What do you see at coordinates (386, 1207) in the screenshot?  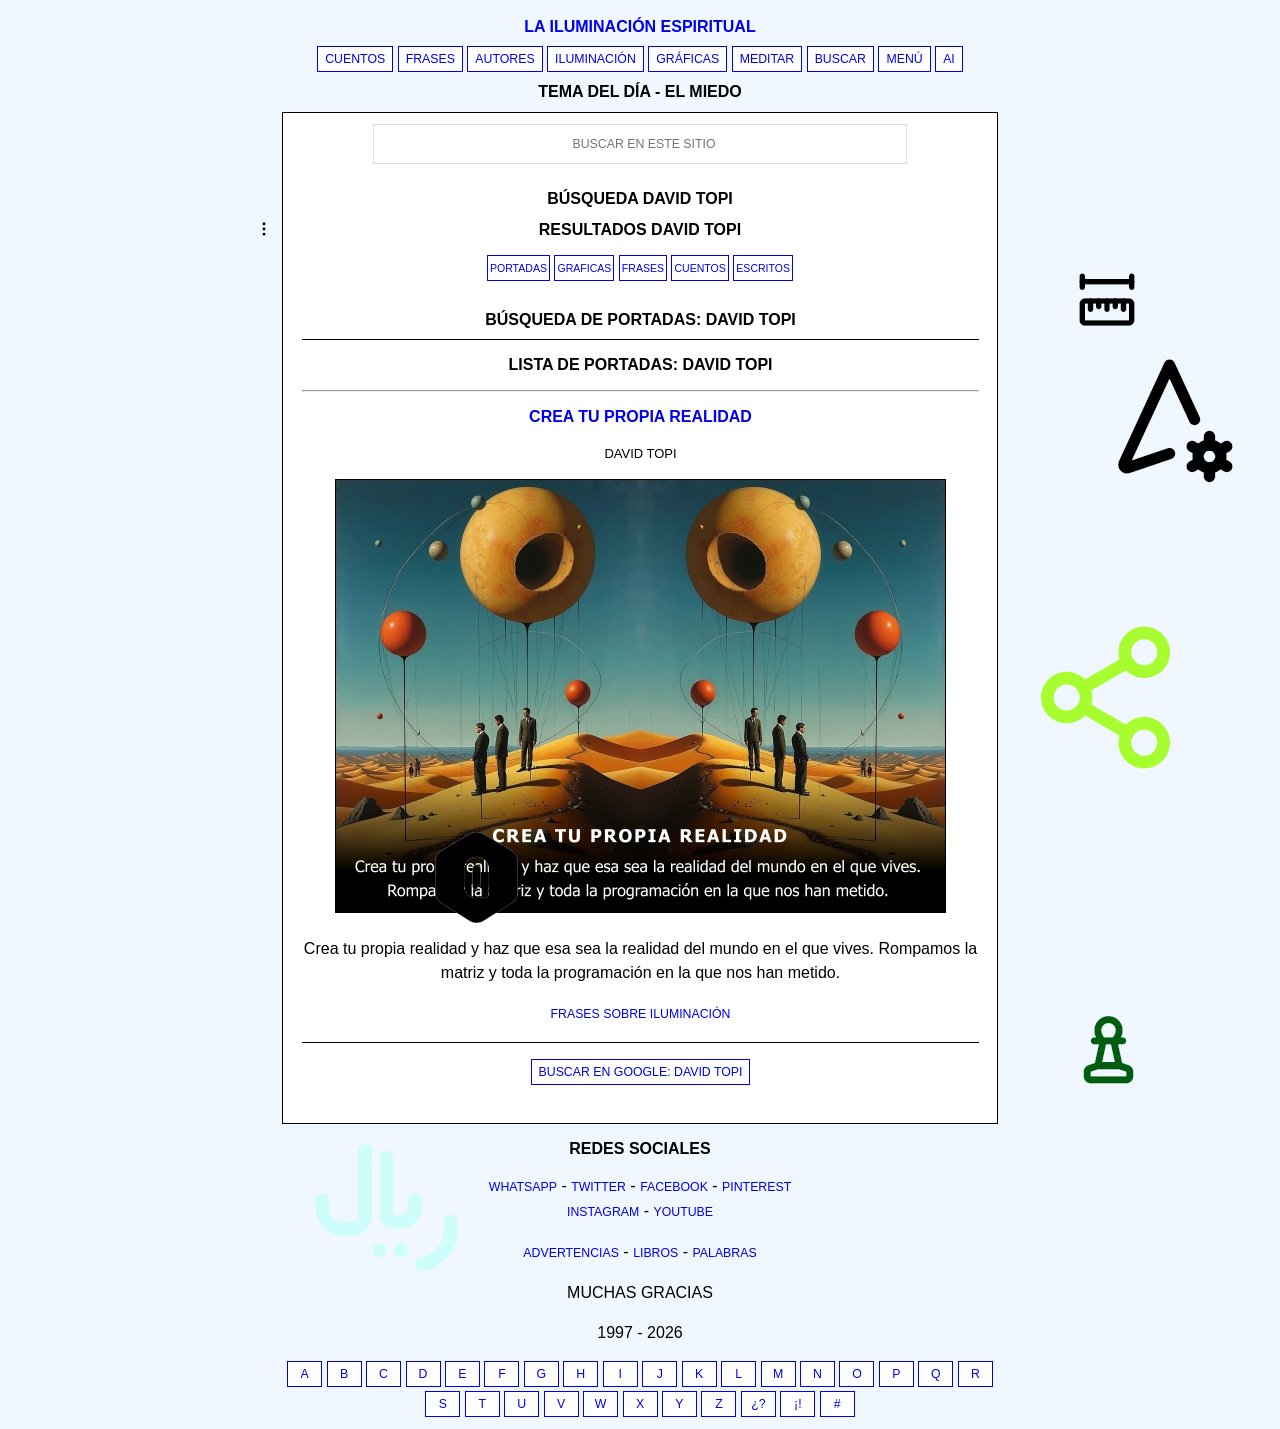 I see `indicates price or amount in Iranian rial currency` at bounding box center [386, 1207].